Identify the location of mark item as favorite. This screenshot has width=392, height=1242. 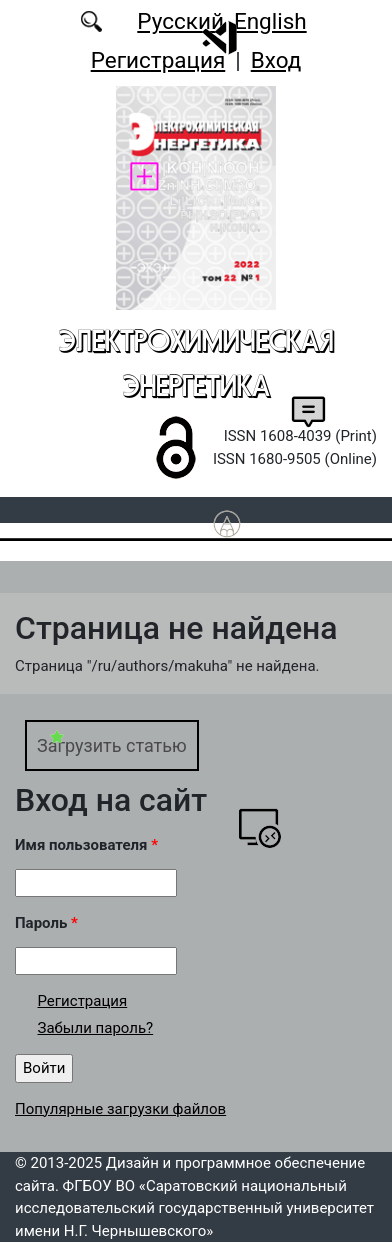
(57, 737).